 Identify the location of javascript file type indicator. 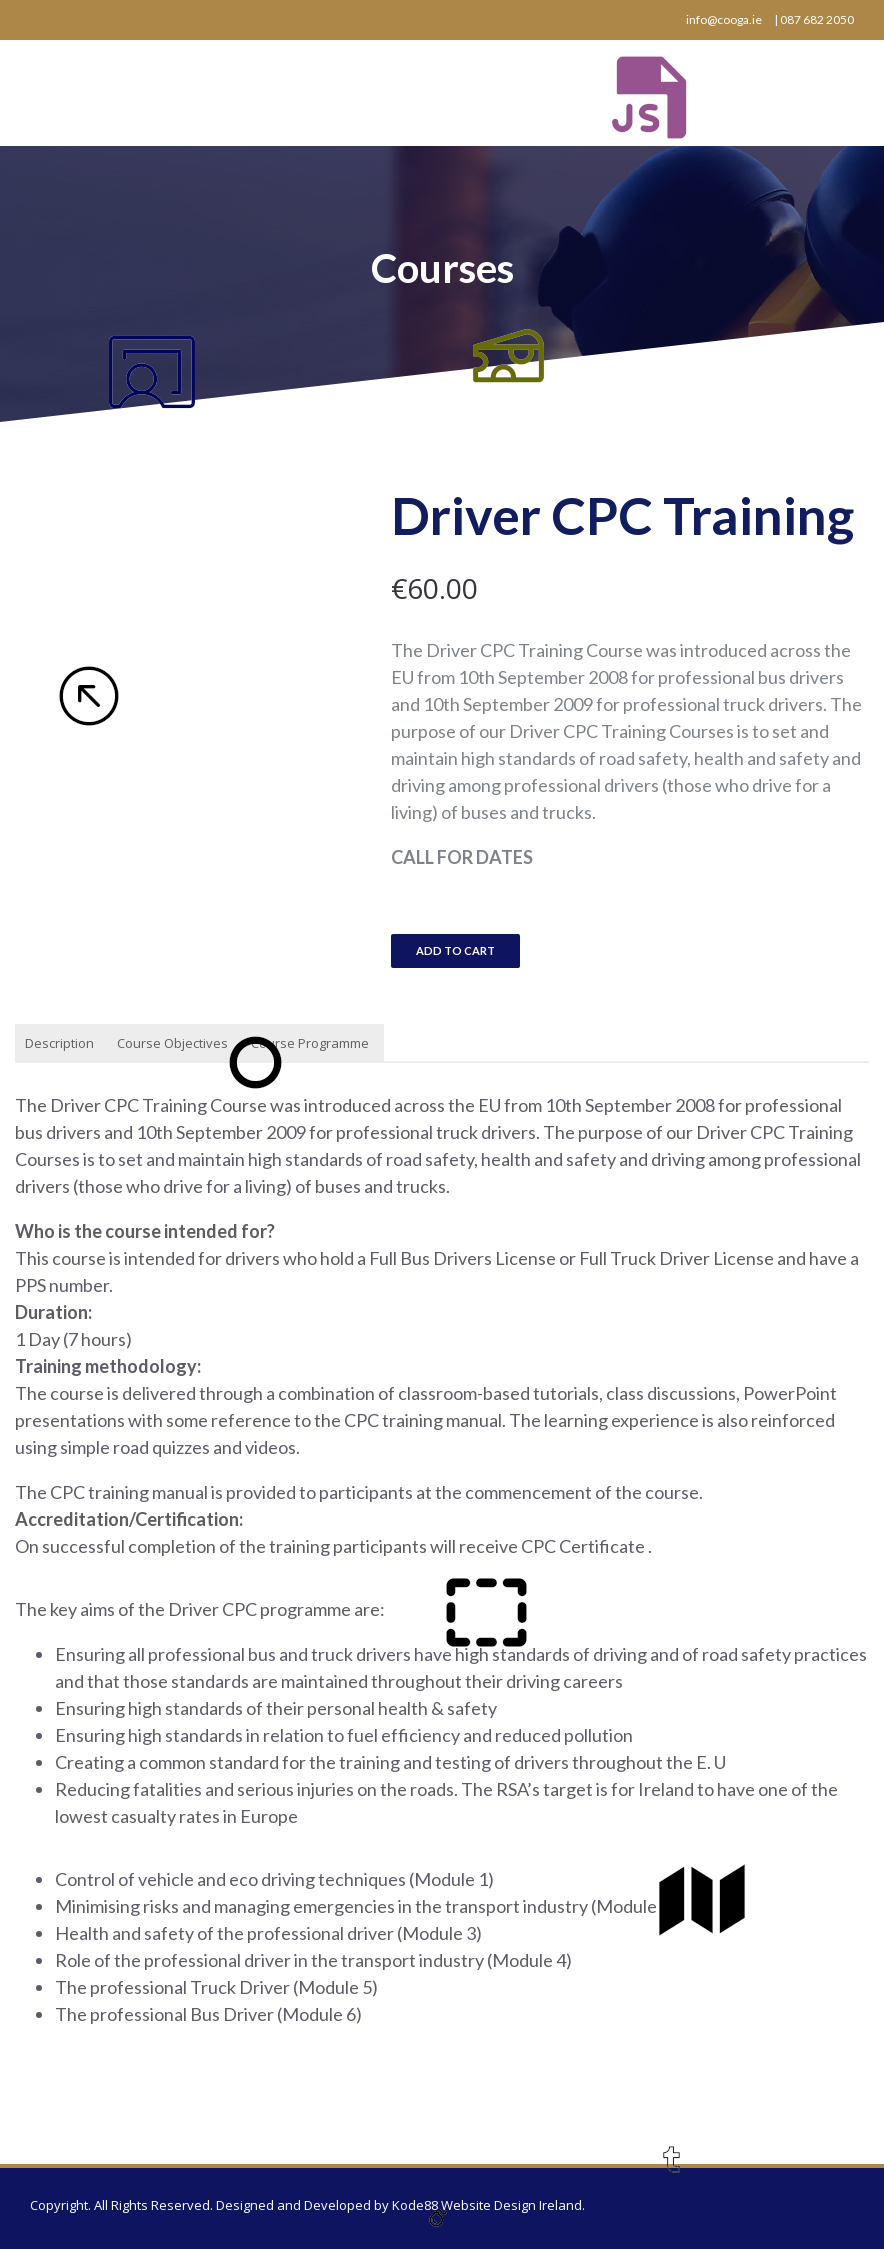
(651, 97).